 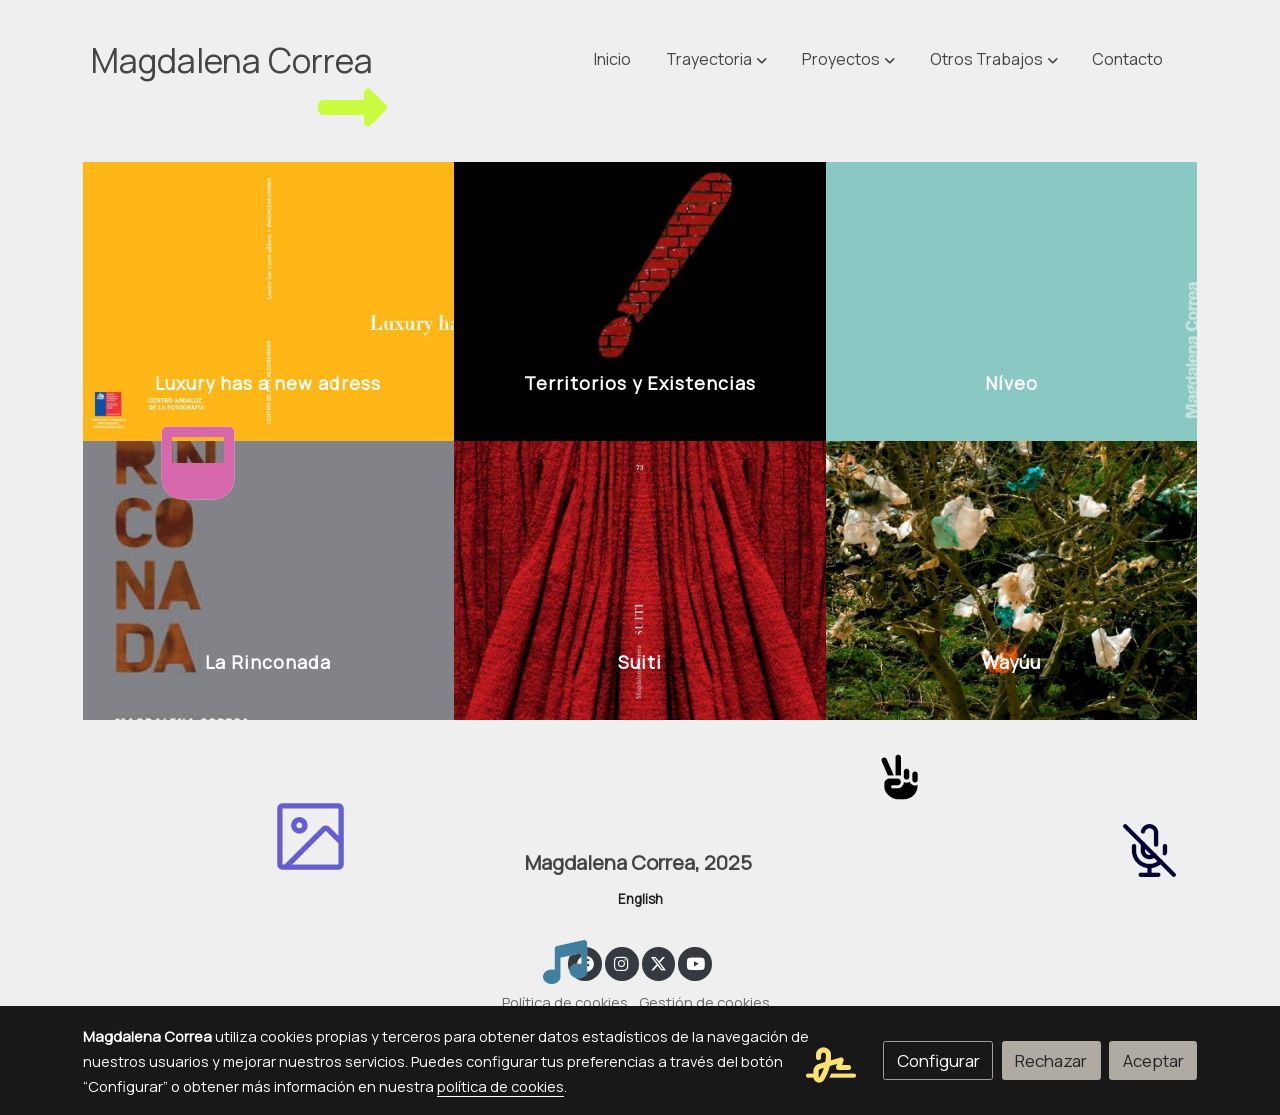 What do you see at coordinates (566, 963) in the screenshot?
I see `access music library or audio files` at bounding box center [566, 963].